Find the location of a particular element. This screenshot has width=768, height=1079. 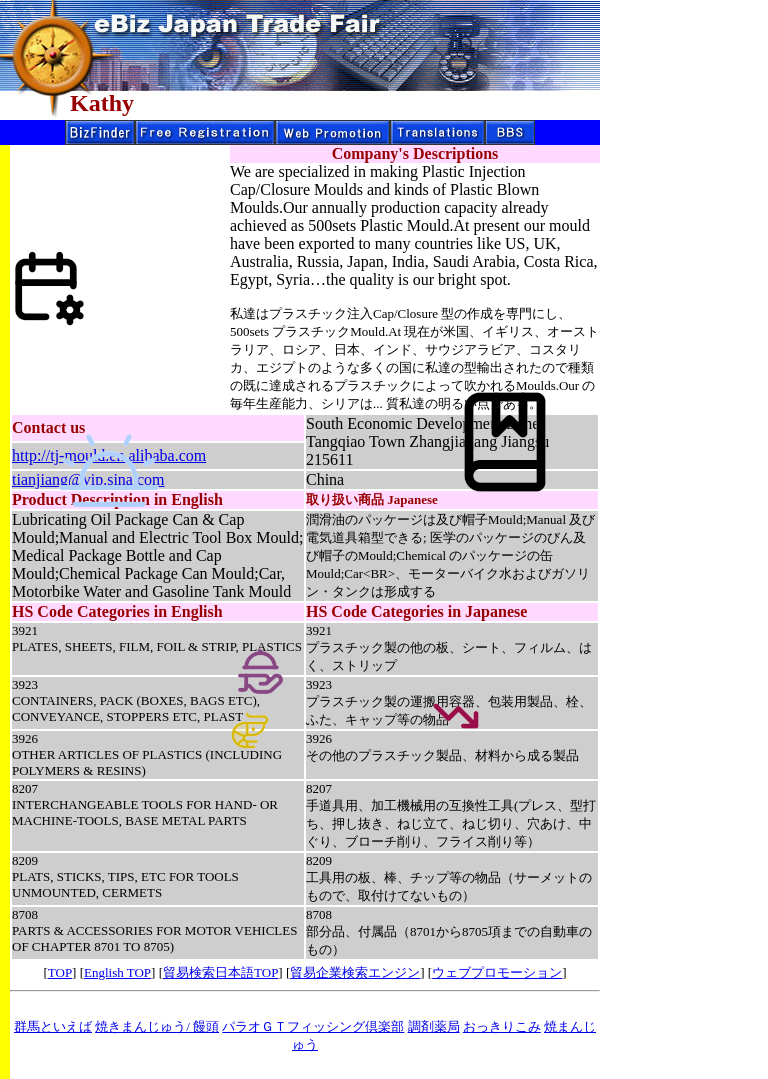

access calendar settings is located at coordinates (46, 286).